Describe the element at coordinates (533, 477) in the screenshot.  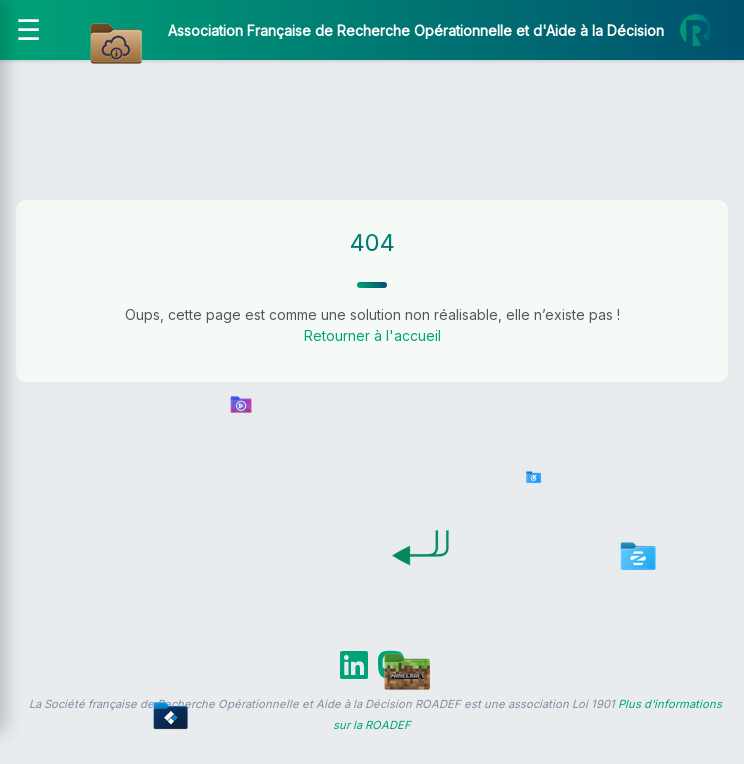
I see `open kde application files folder` at that location.